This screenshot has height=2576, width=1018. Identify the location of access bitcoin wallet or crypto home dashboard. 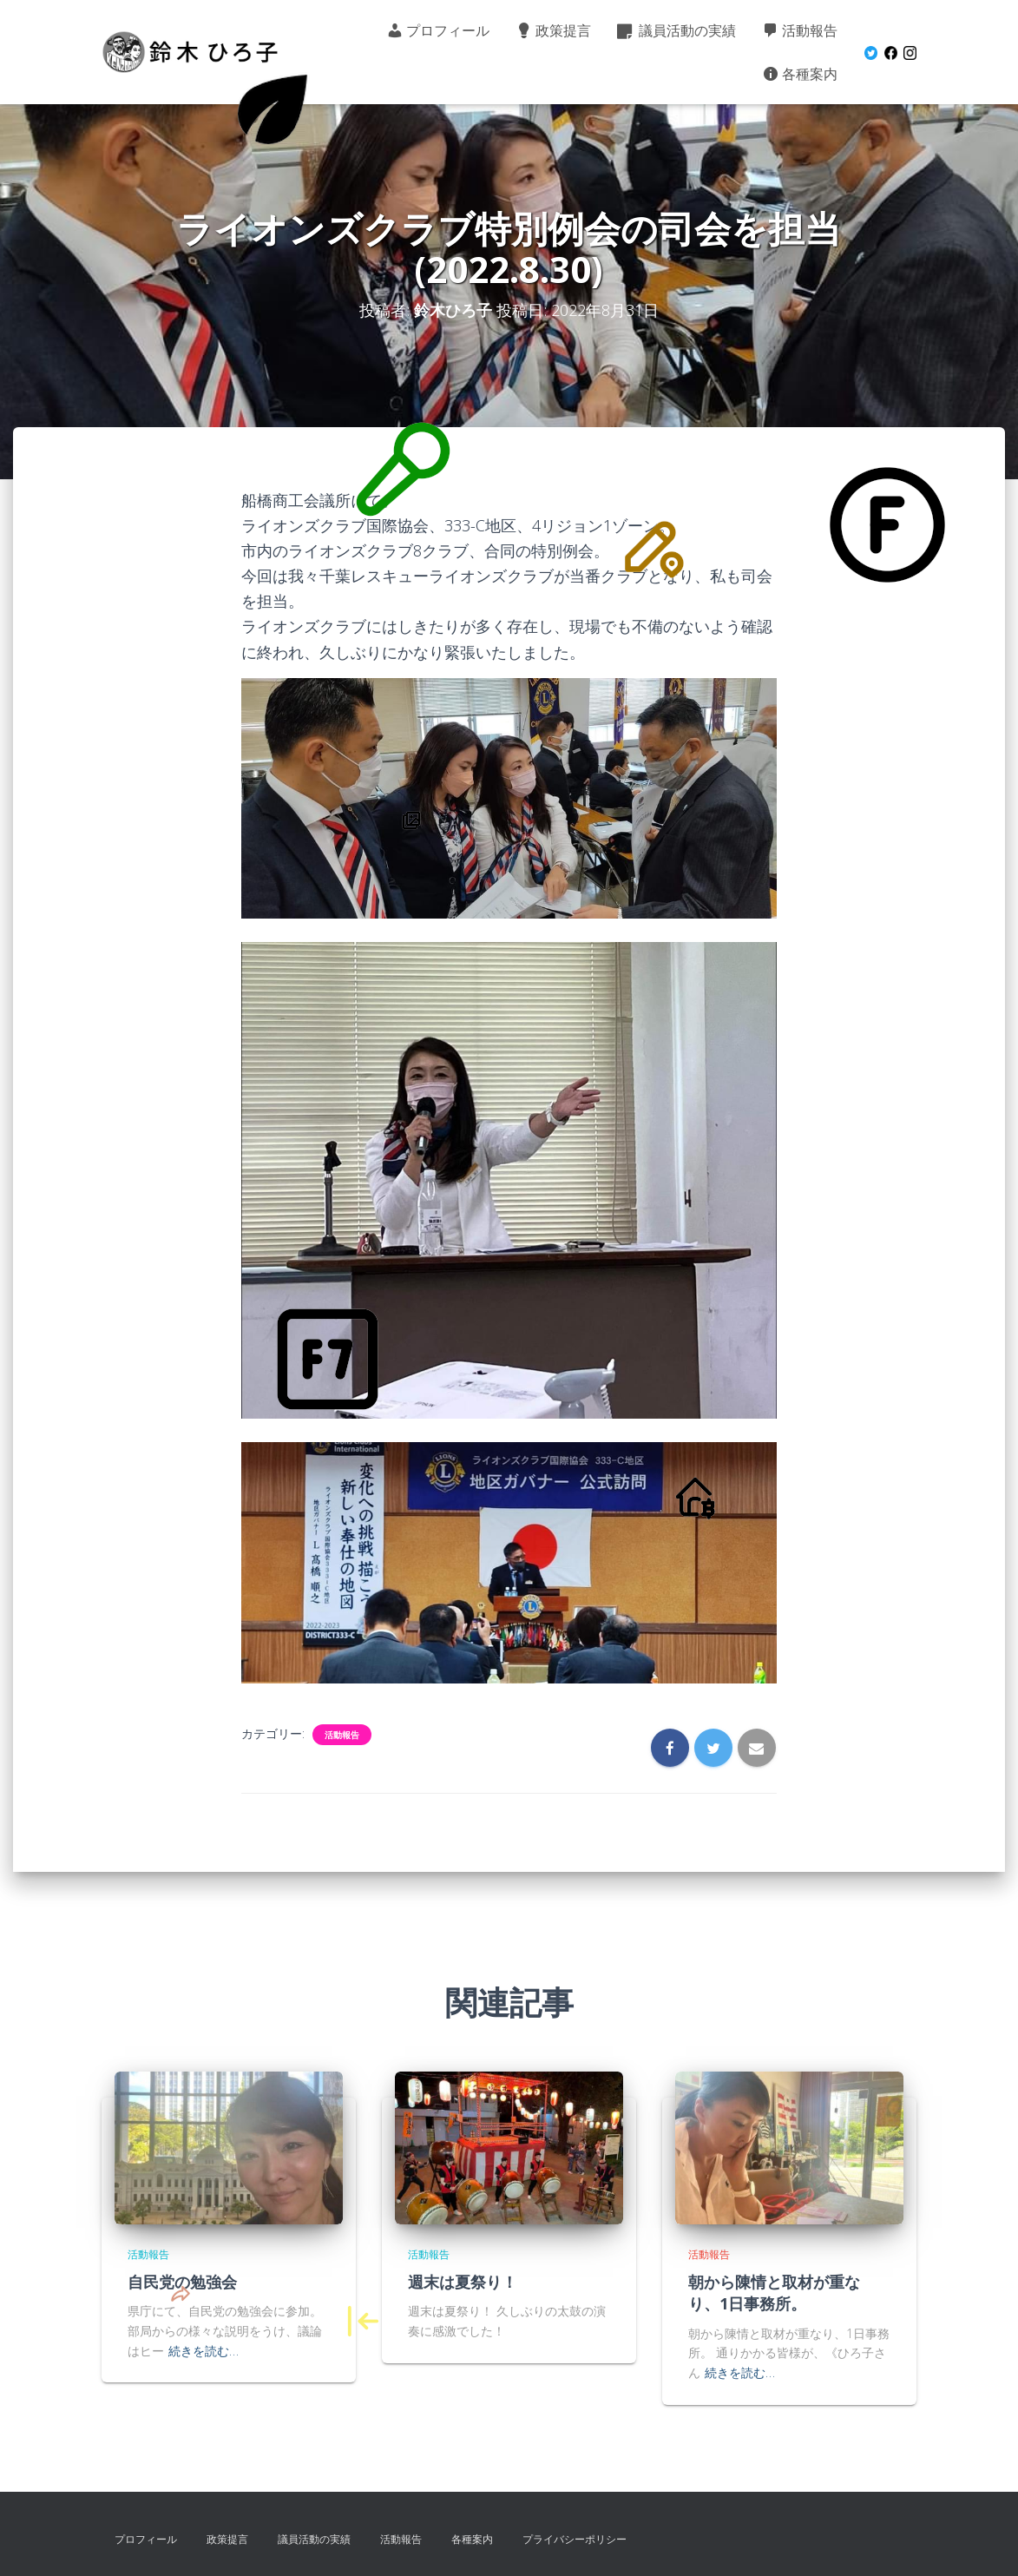
(695, 1497).